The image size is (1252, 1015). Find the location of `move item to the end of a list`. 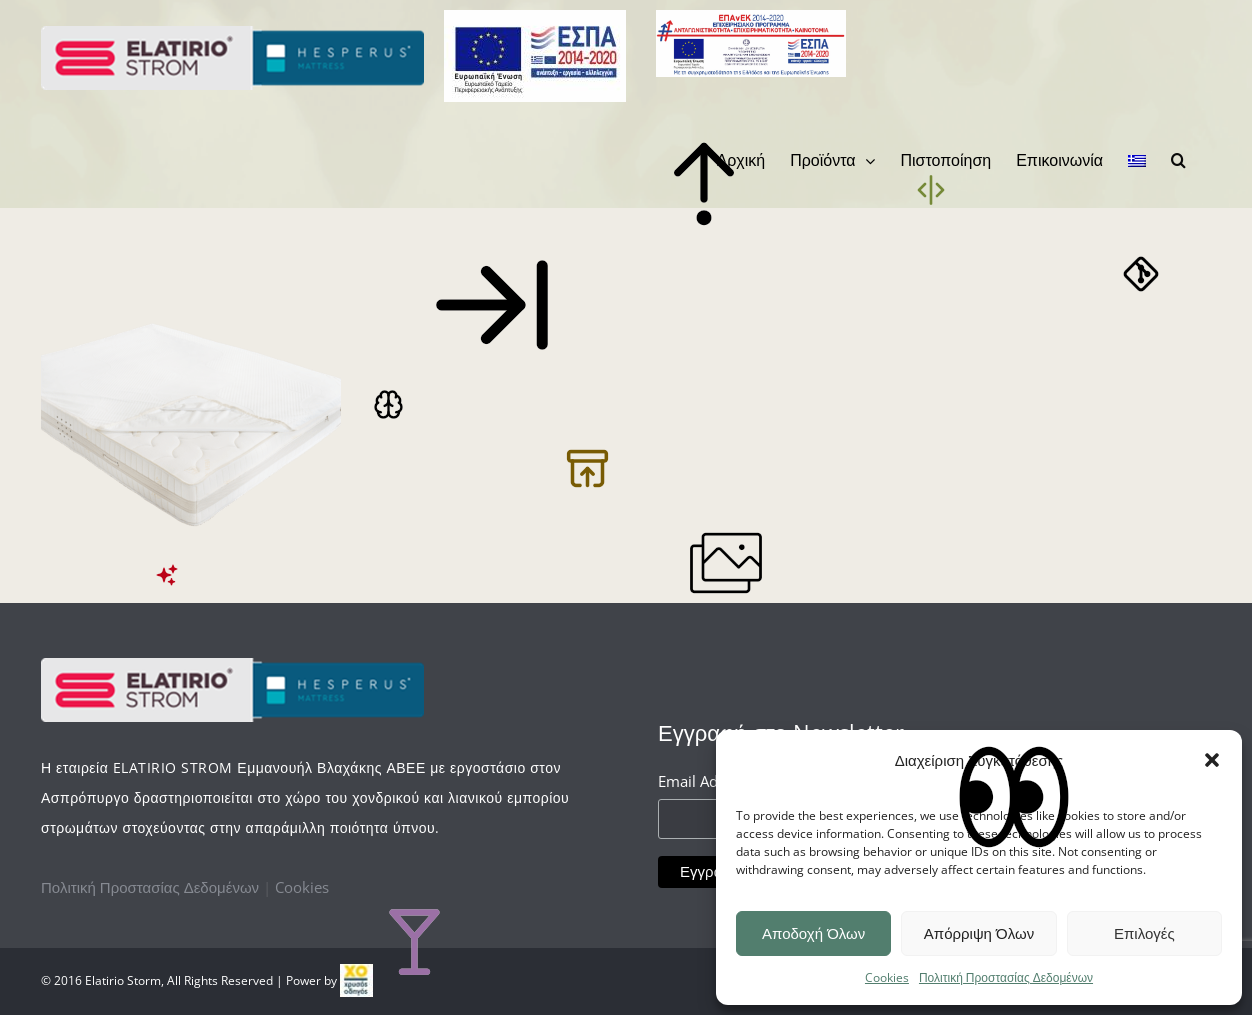

move item to the end of a list is located at coordinates (492, 305).